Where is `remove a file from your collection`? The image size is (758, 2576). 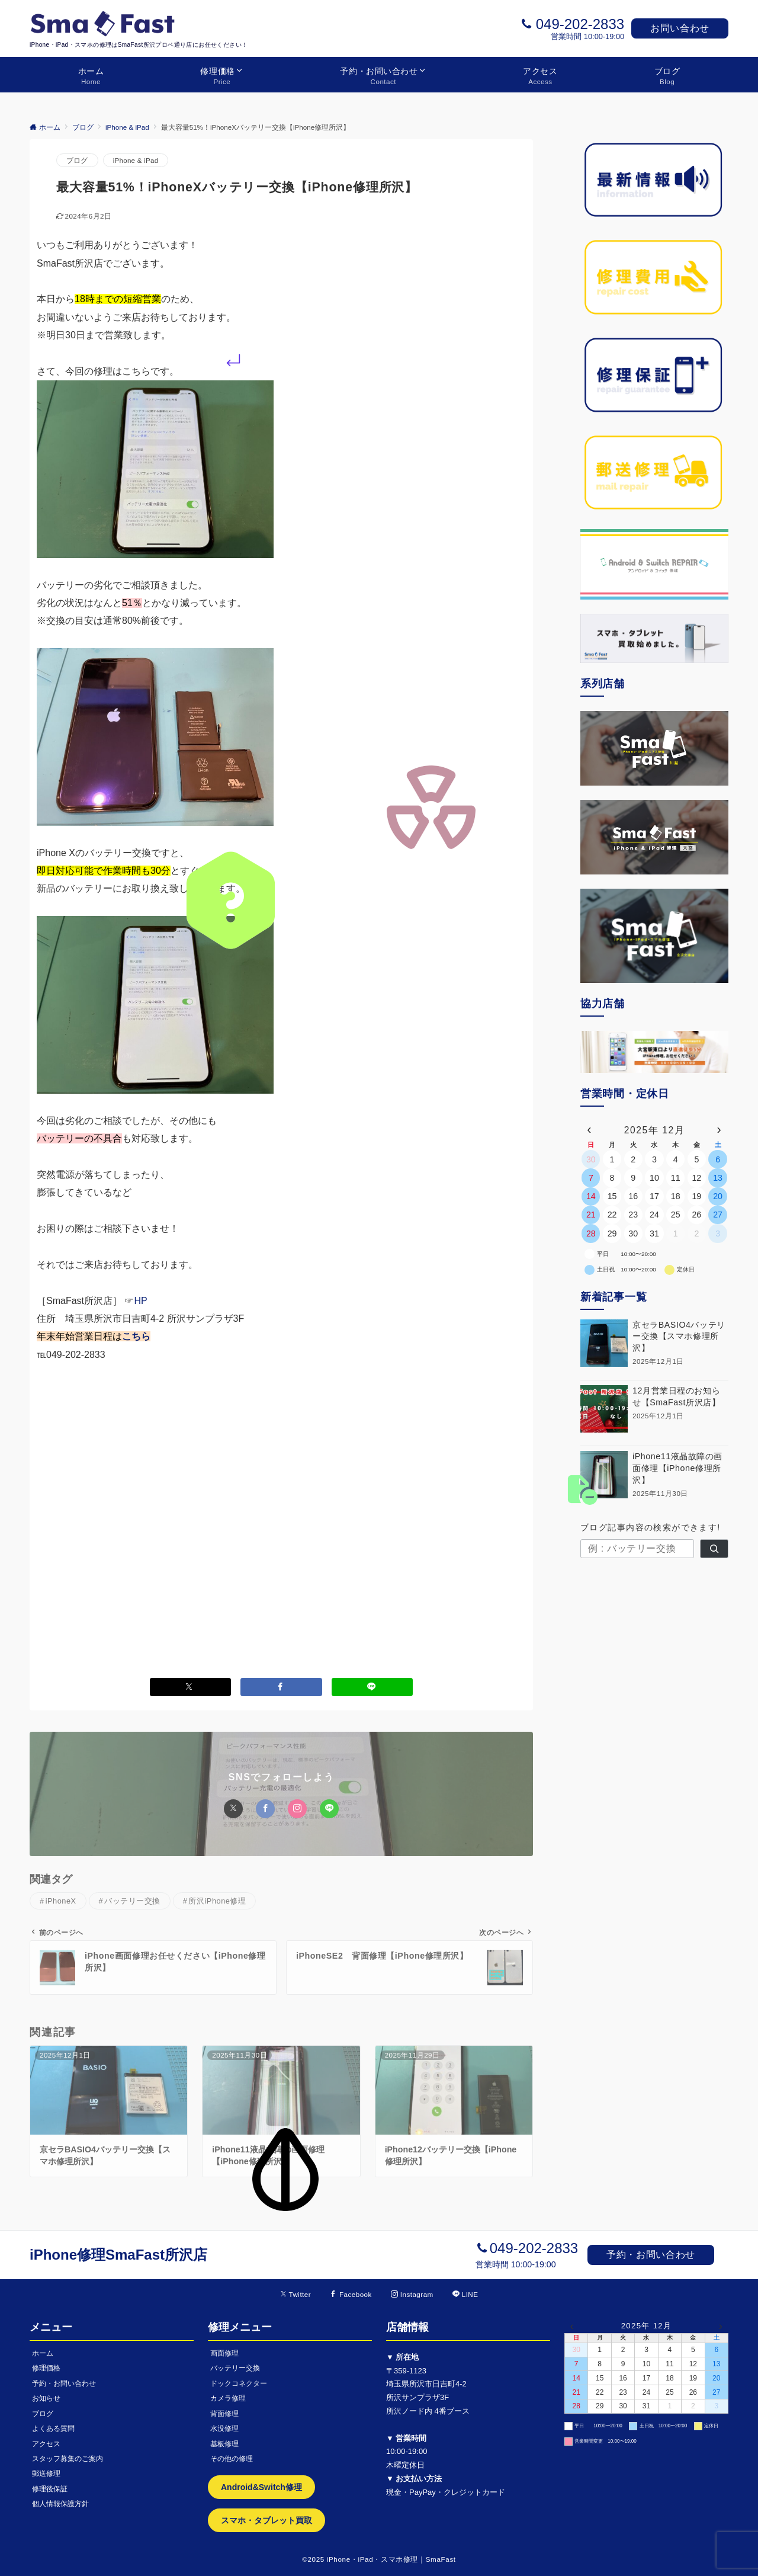
remove a file from your collection is located at coordinates (582, 1489).